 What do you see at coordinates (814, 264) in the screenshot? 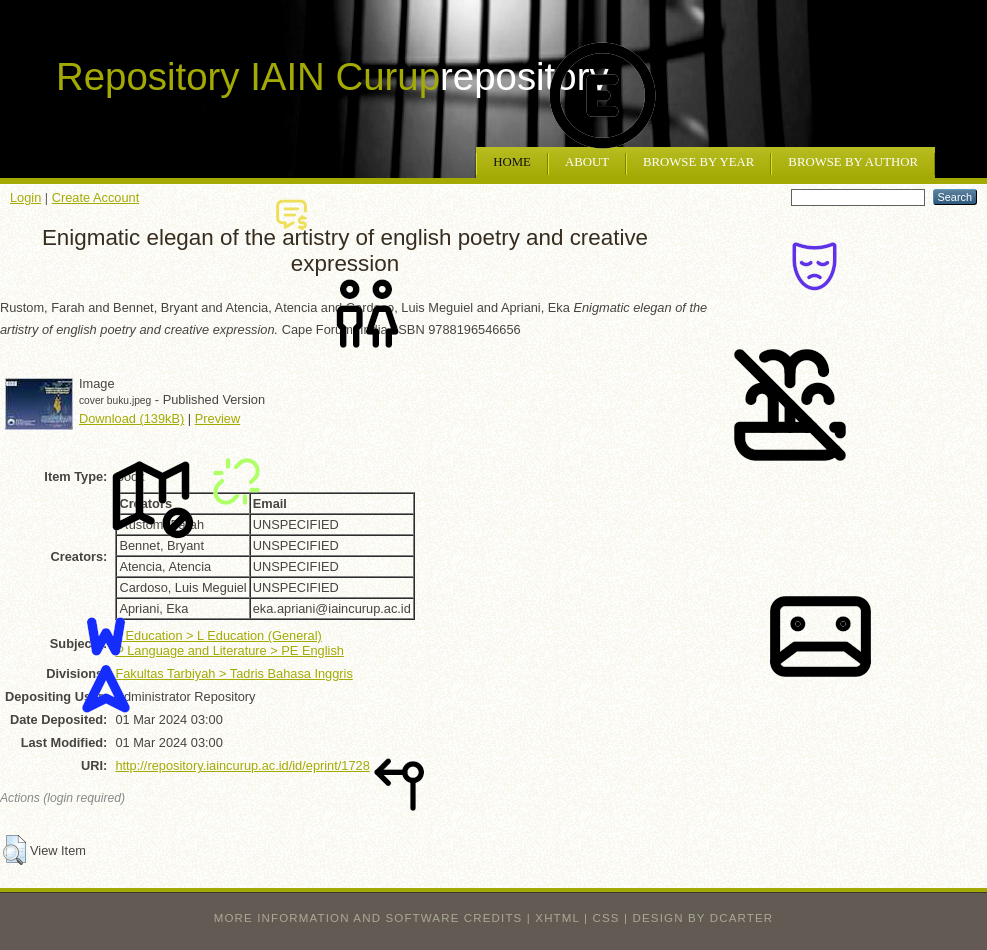
I see `indicates sad or negative mood/emotion` at bounding box center [814, 264].